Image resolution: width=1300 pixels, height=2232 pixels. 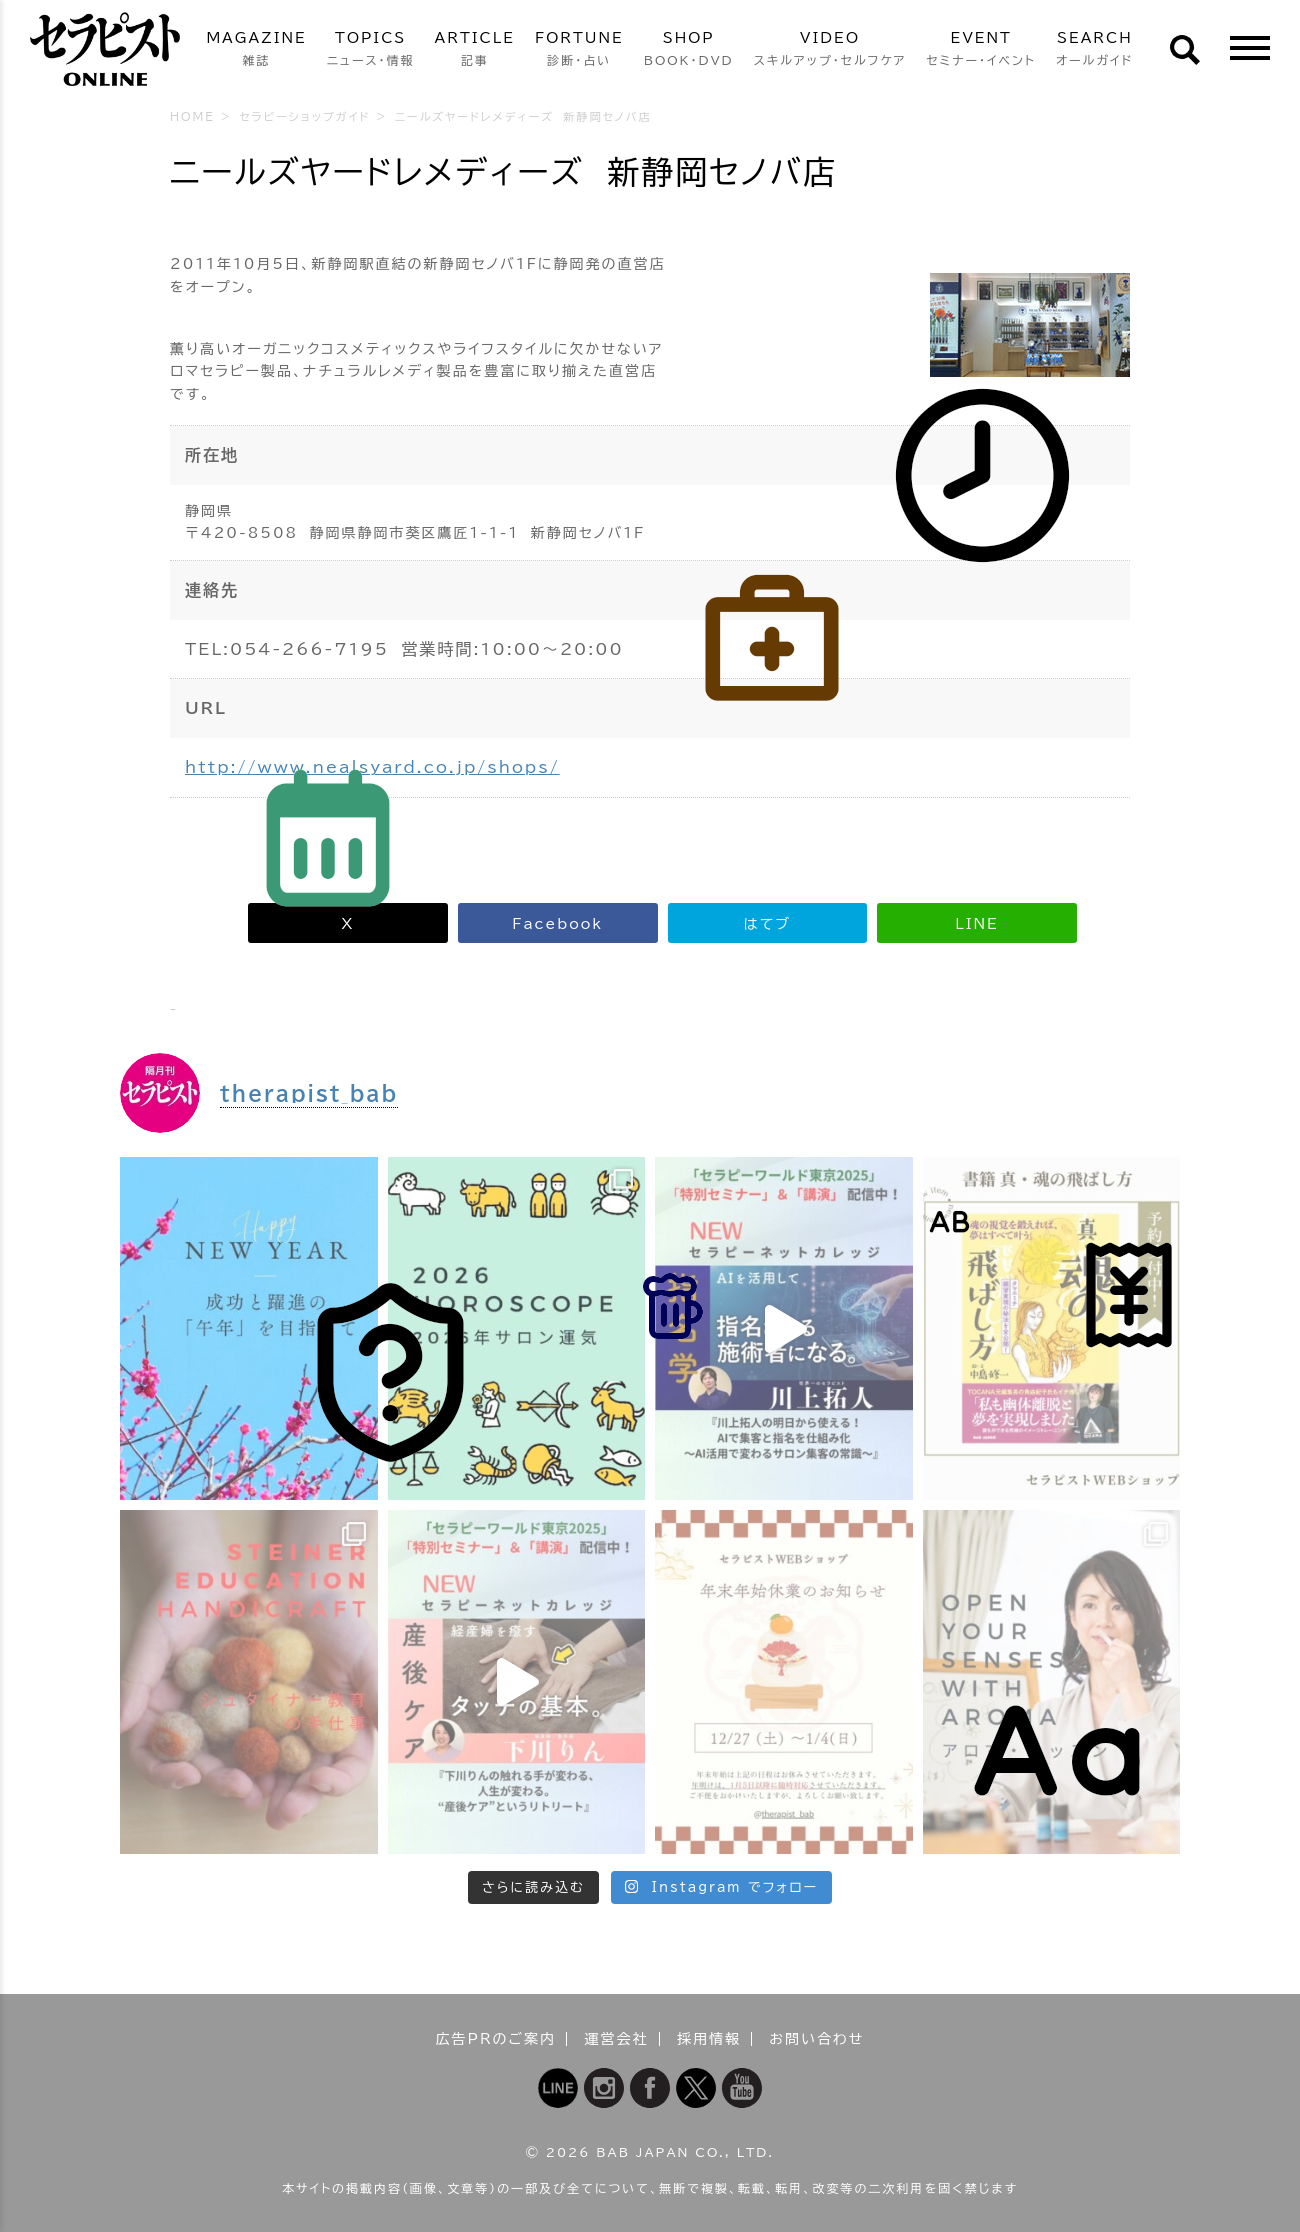 I want to click on indicates 8 o'clock time, so click(x=982, y=475).